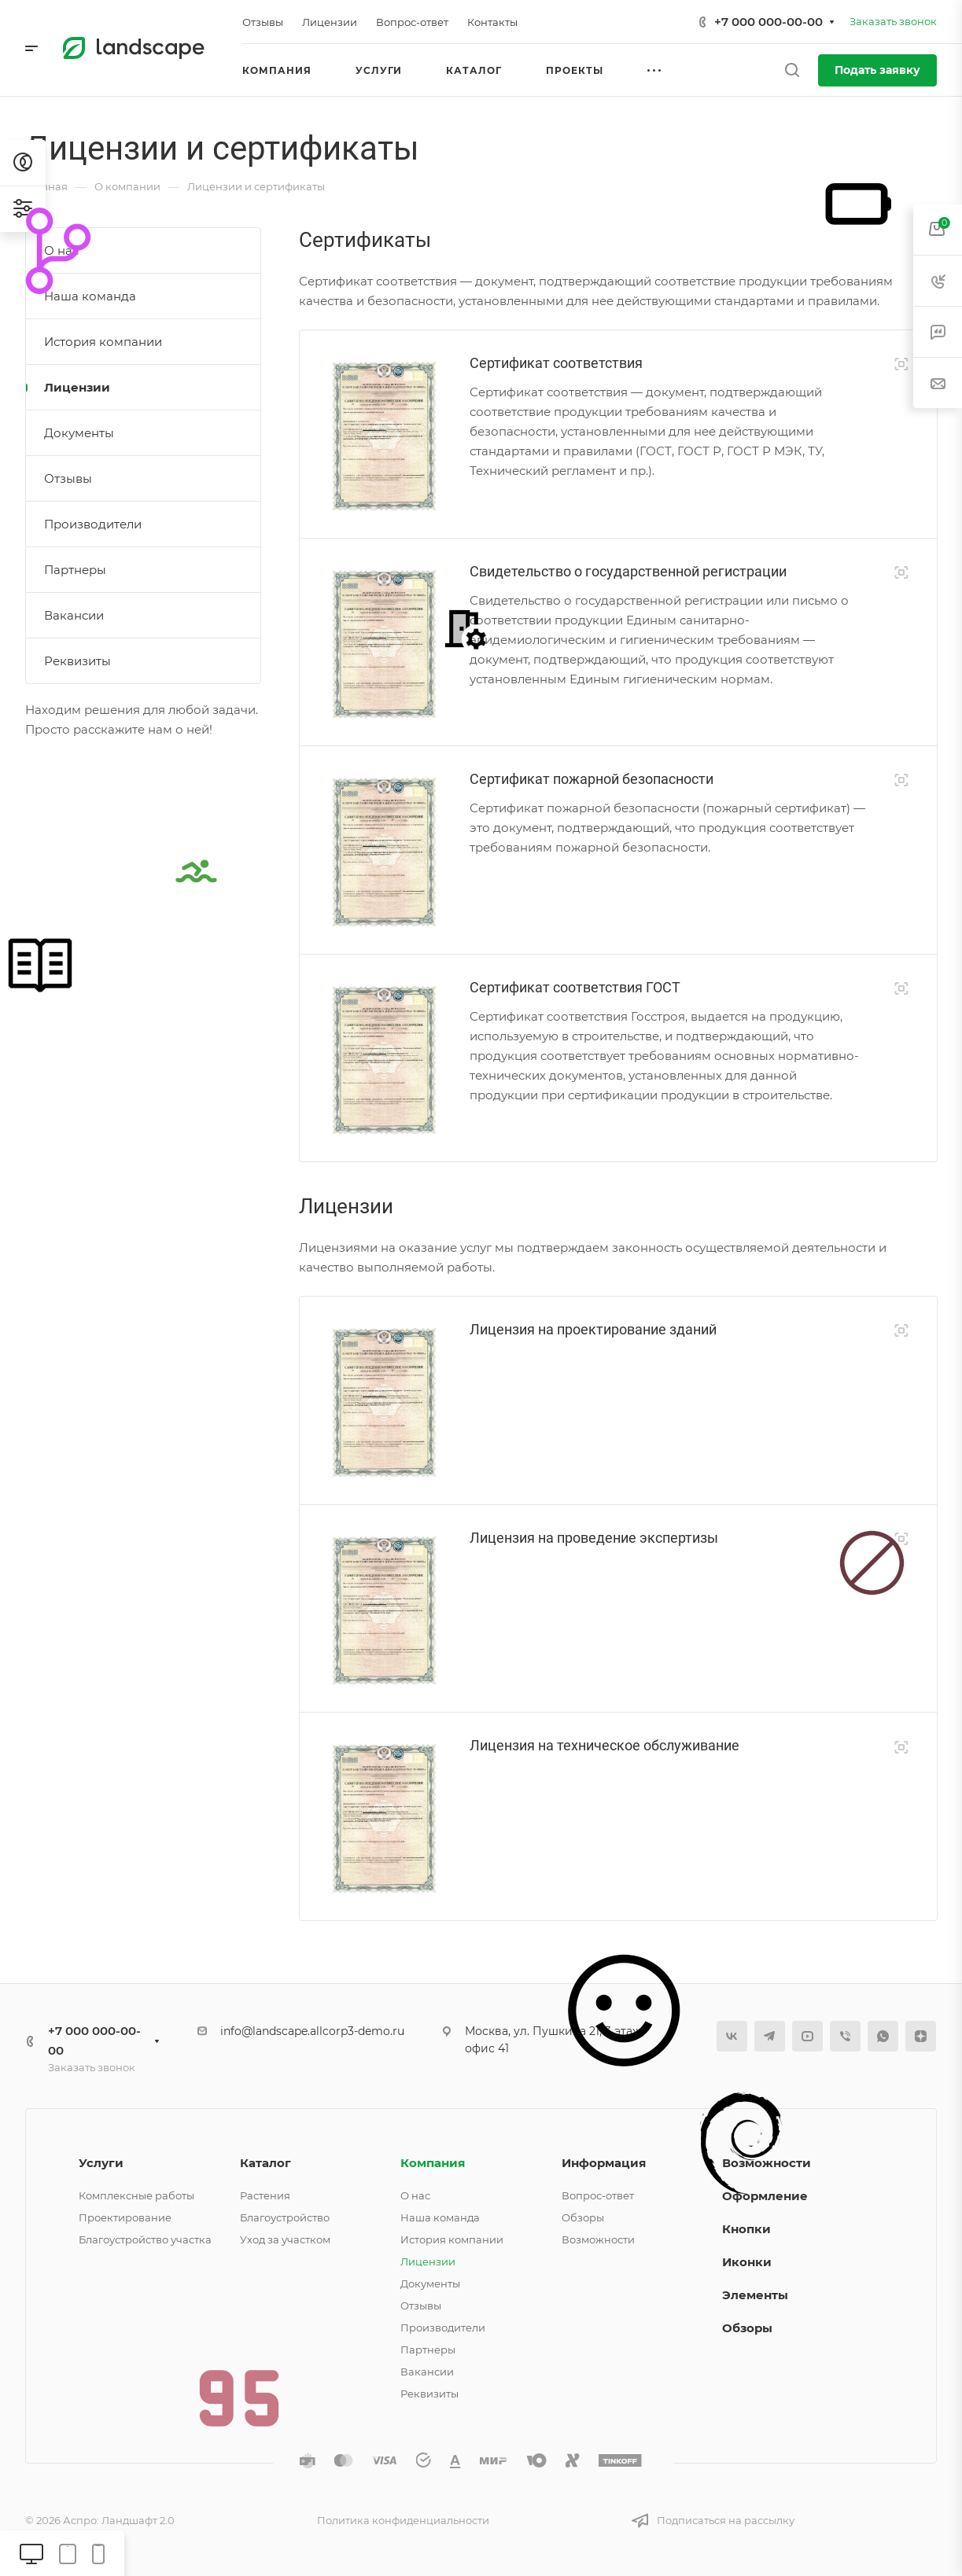 This screenshot has width=962, height=2576. I want to click on indicates a blocked or prohibited action, so click(872, 1562).